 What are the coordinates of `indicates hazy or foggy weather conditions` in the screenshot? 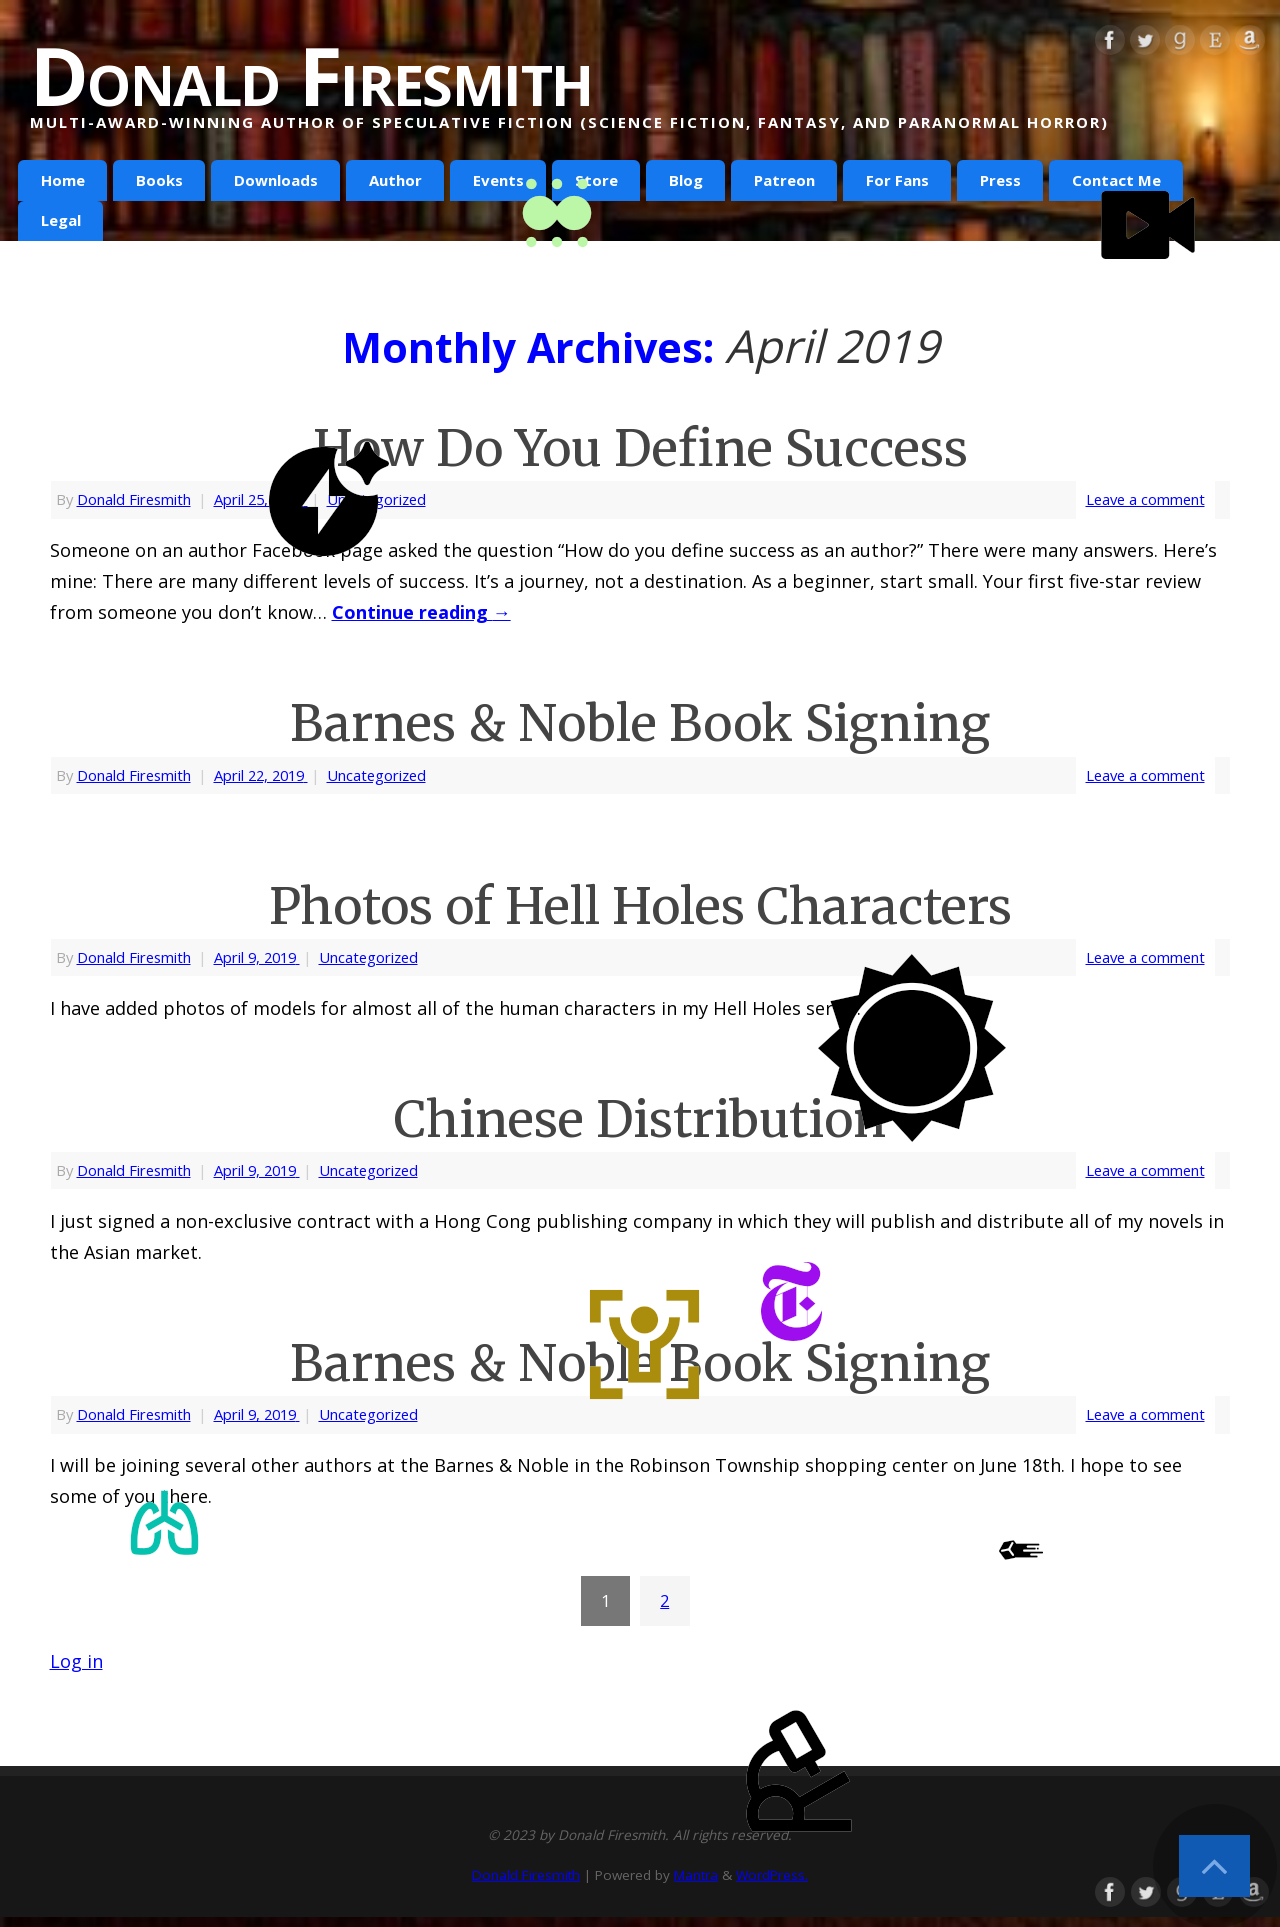 It's located at (557, 213).